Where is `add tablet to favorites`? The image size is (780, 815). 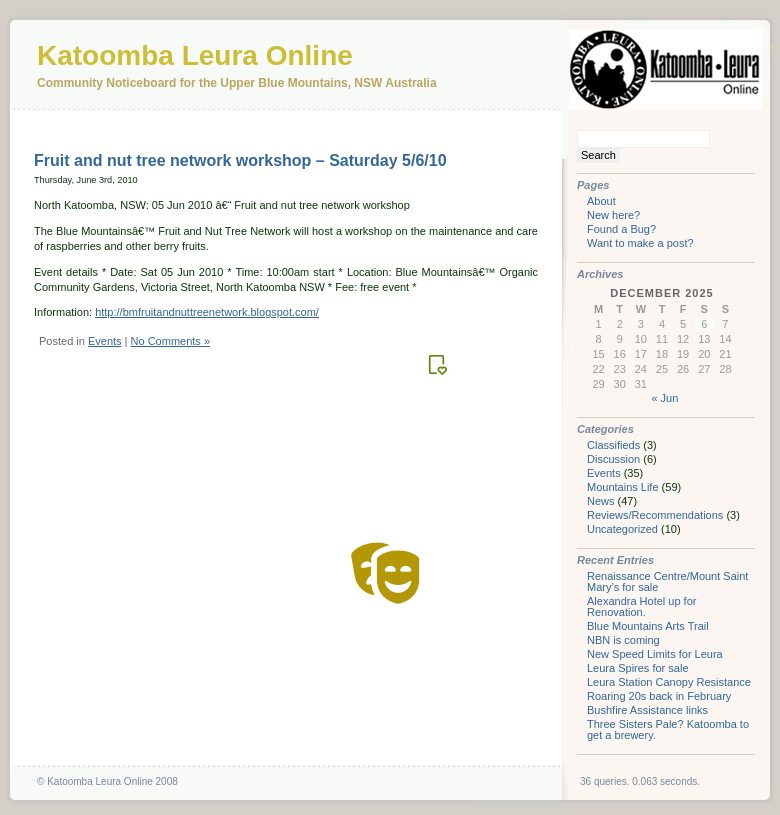 add tablet to favorites is located at coordinates (436, 364).